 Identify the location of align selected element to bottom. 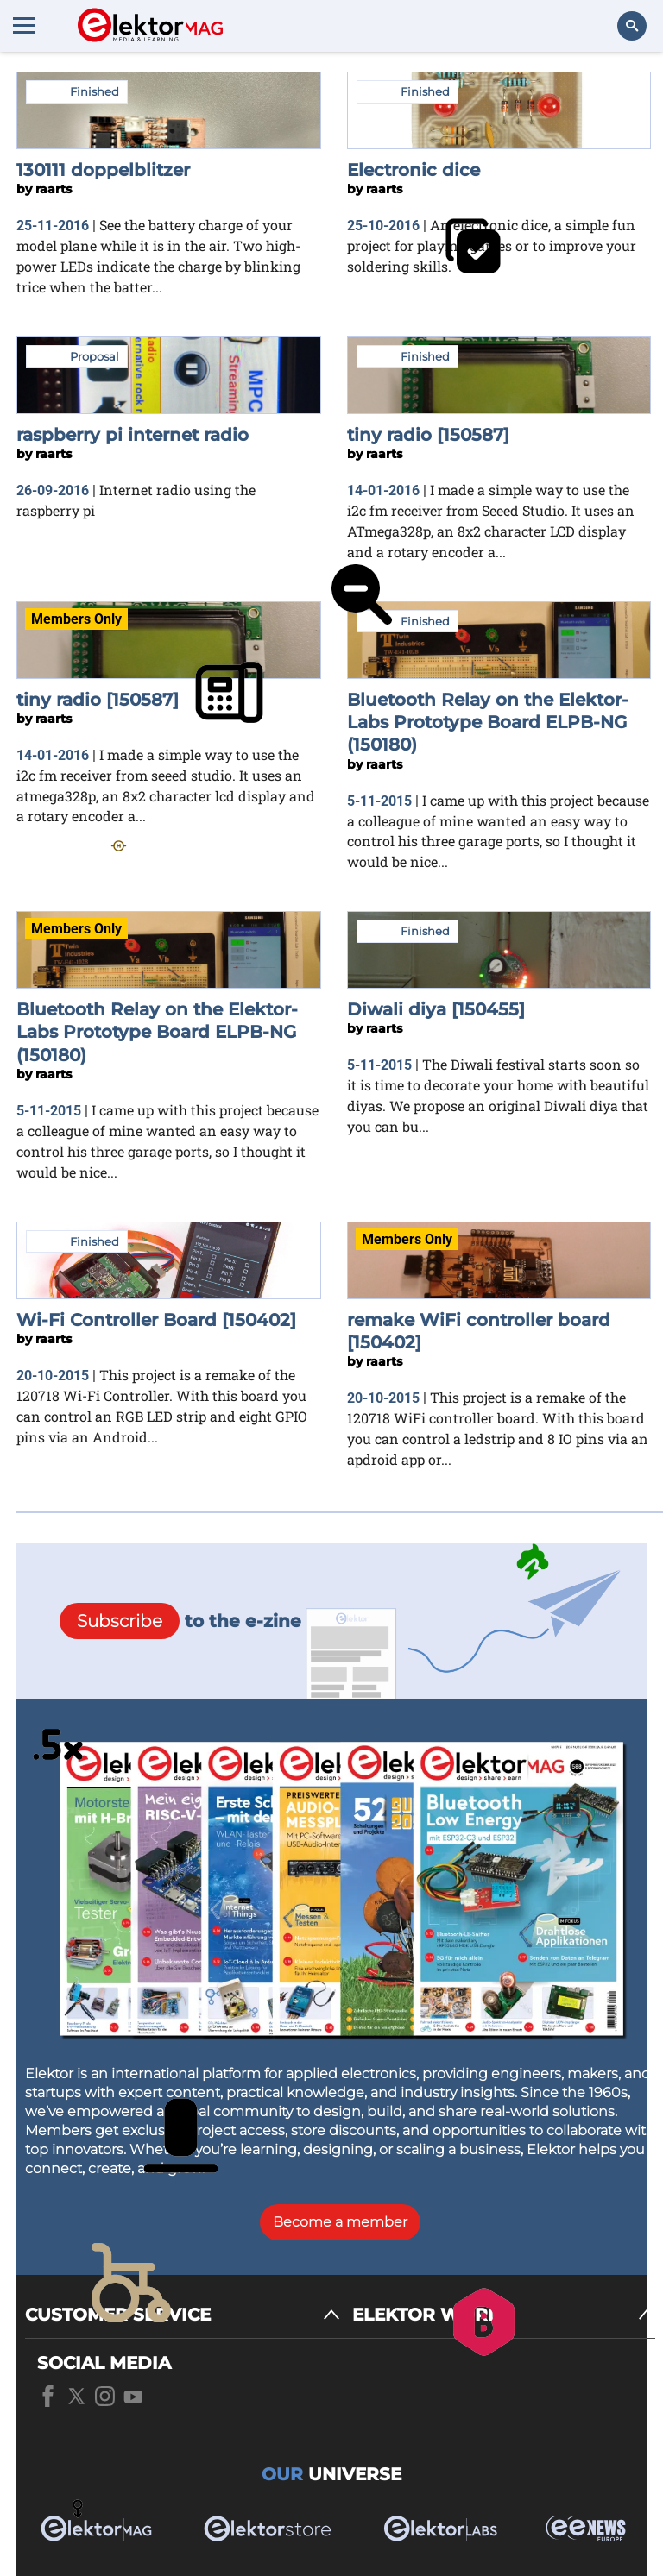
(180, 2135).